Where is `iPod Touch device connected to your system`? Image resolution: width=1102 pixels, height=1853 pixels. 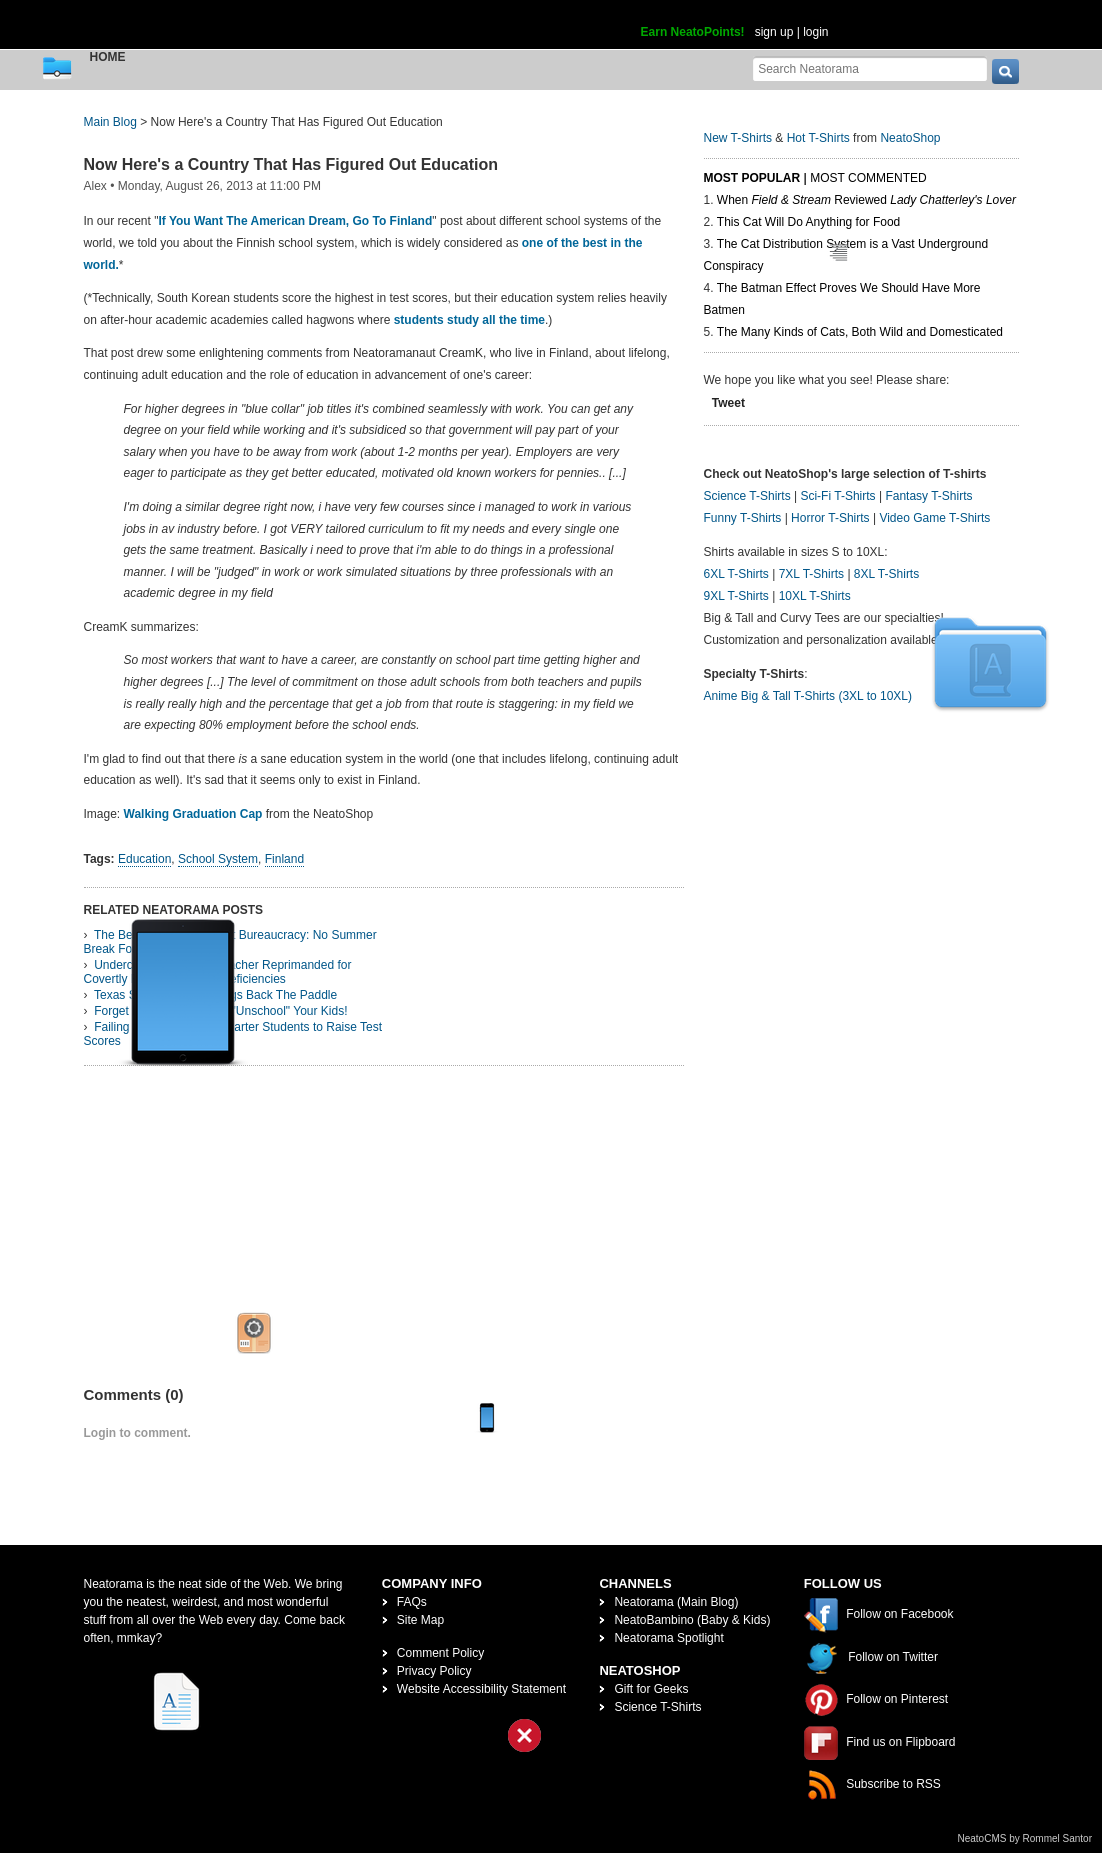
iPod Touch device connected to your system is located at coordinates (487, 1418).